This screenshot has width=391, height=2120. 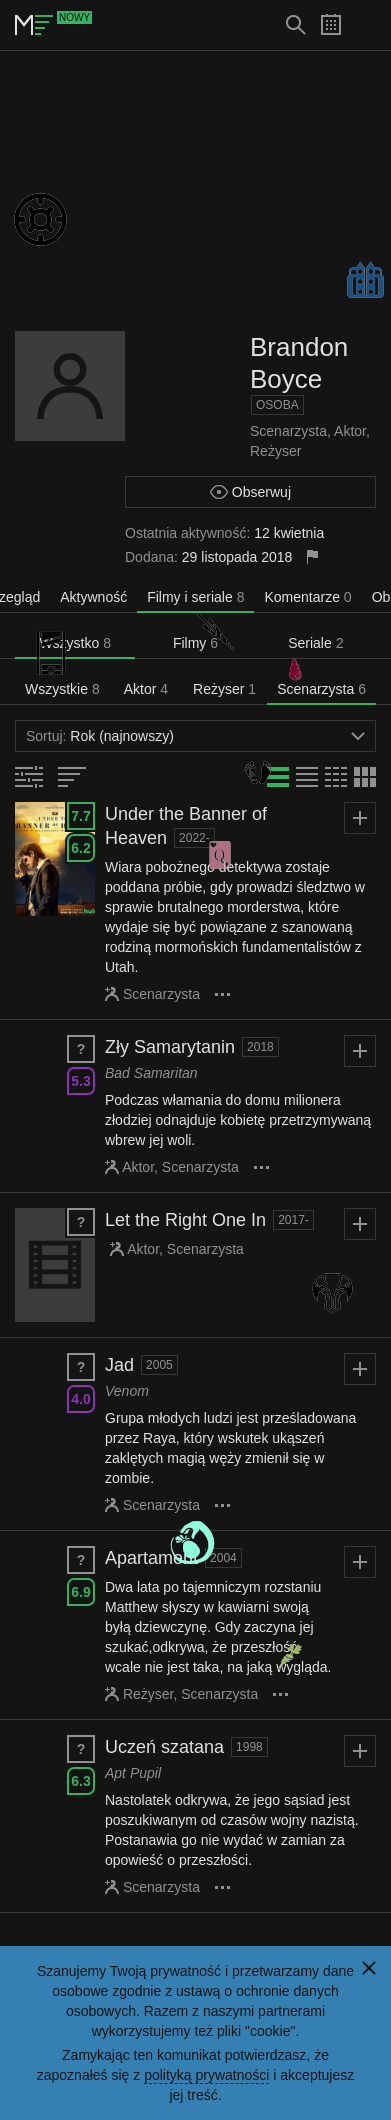 I want to click on indicates deceased character or death state, so click(x=258, y=772).